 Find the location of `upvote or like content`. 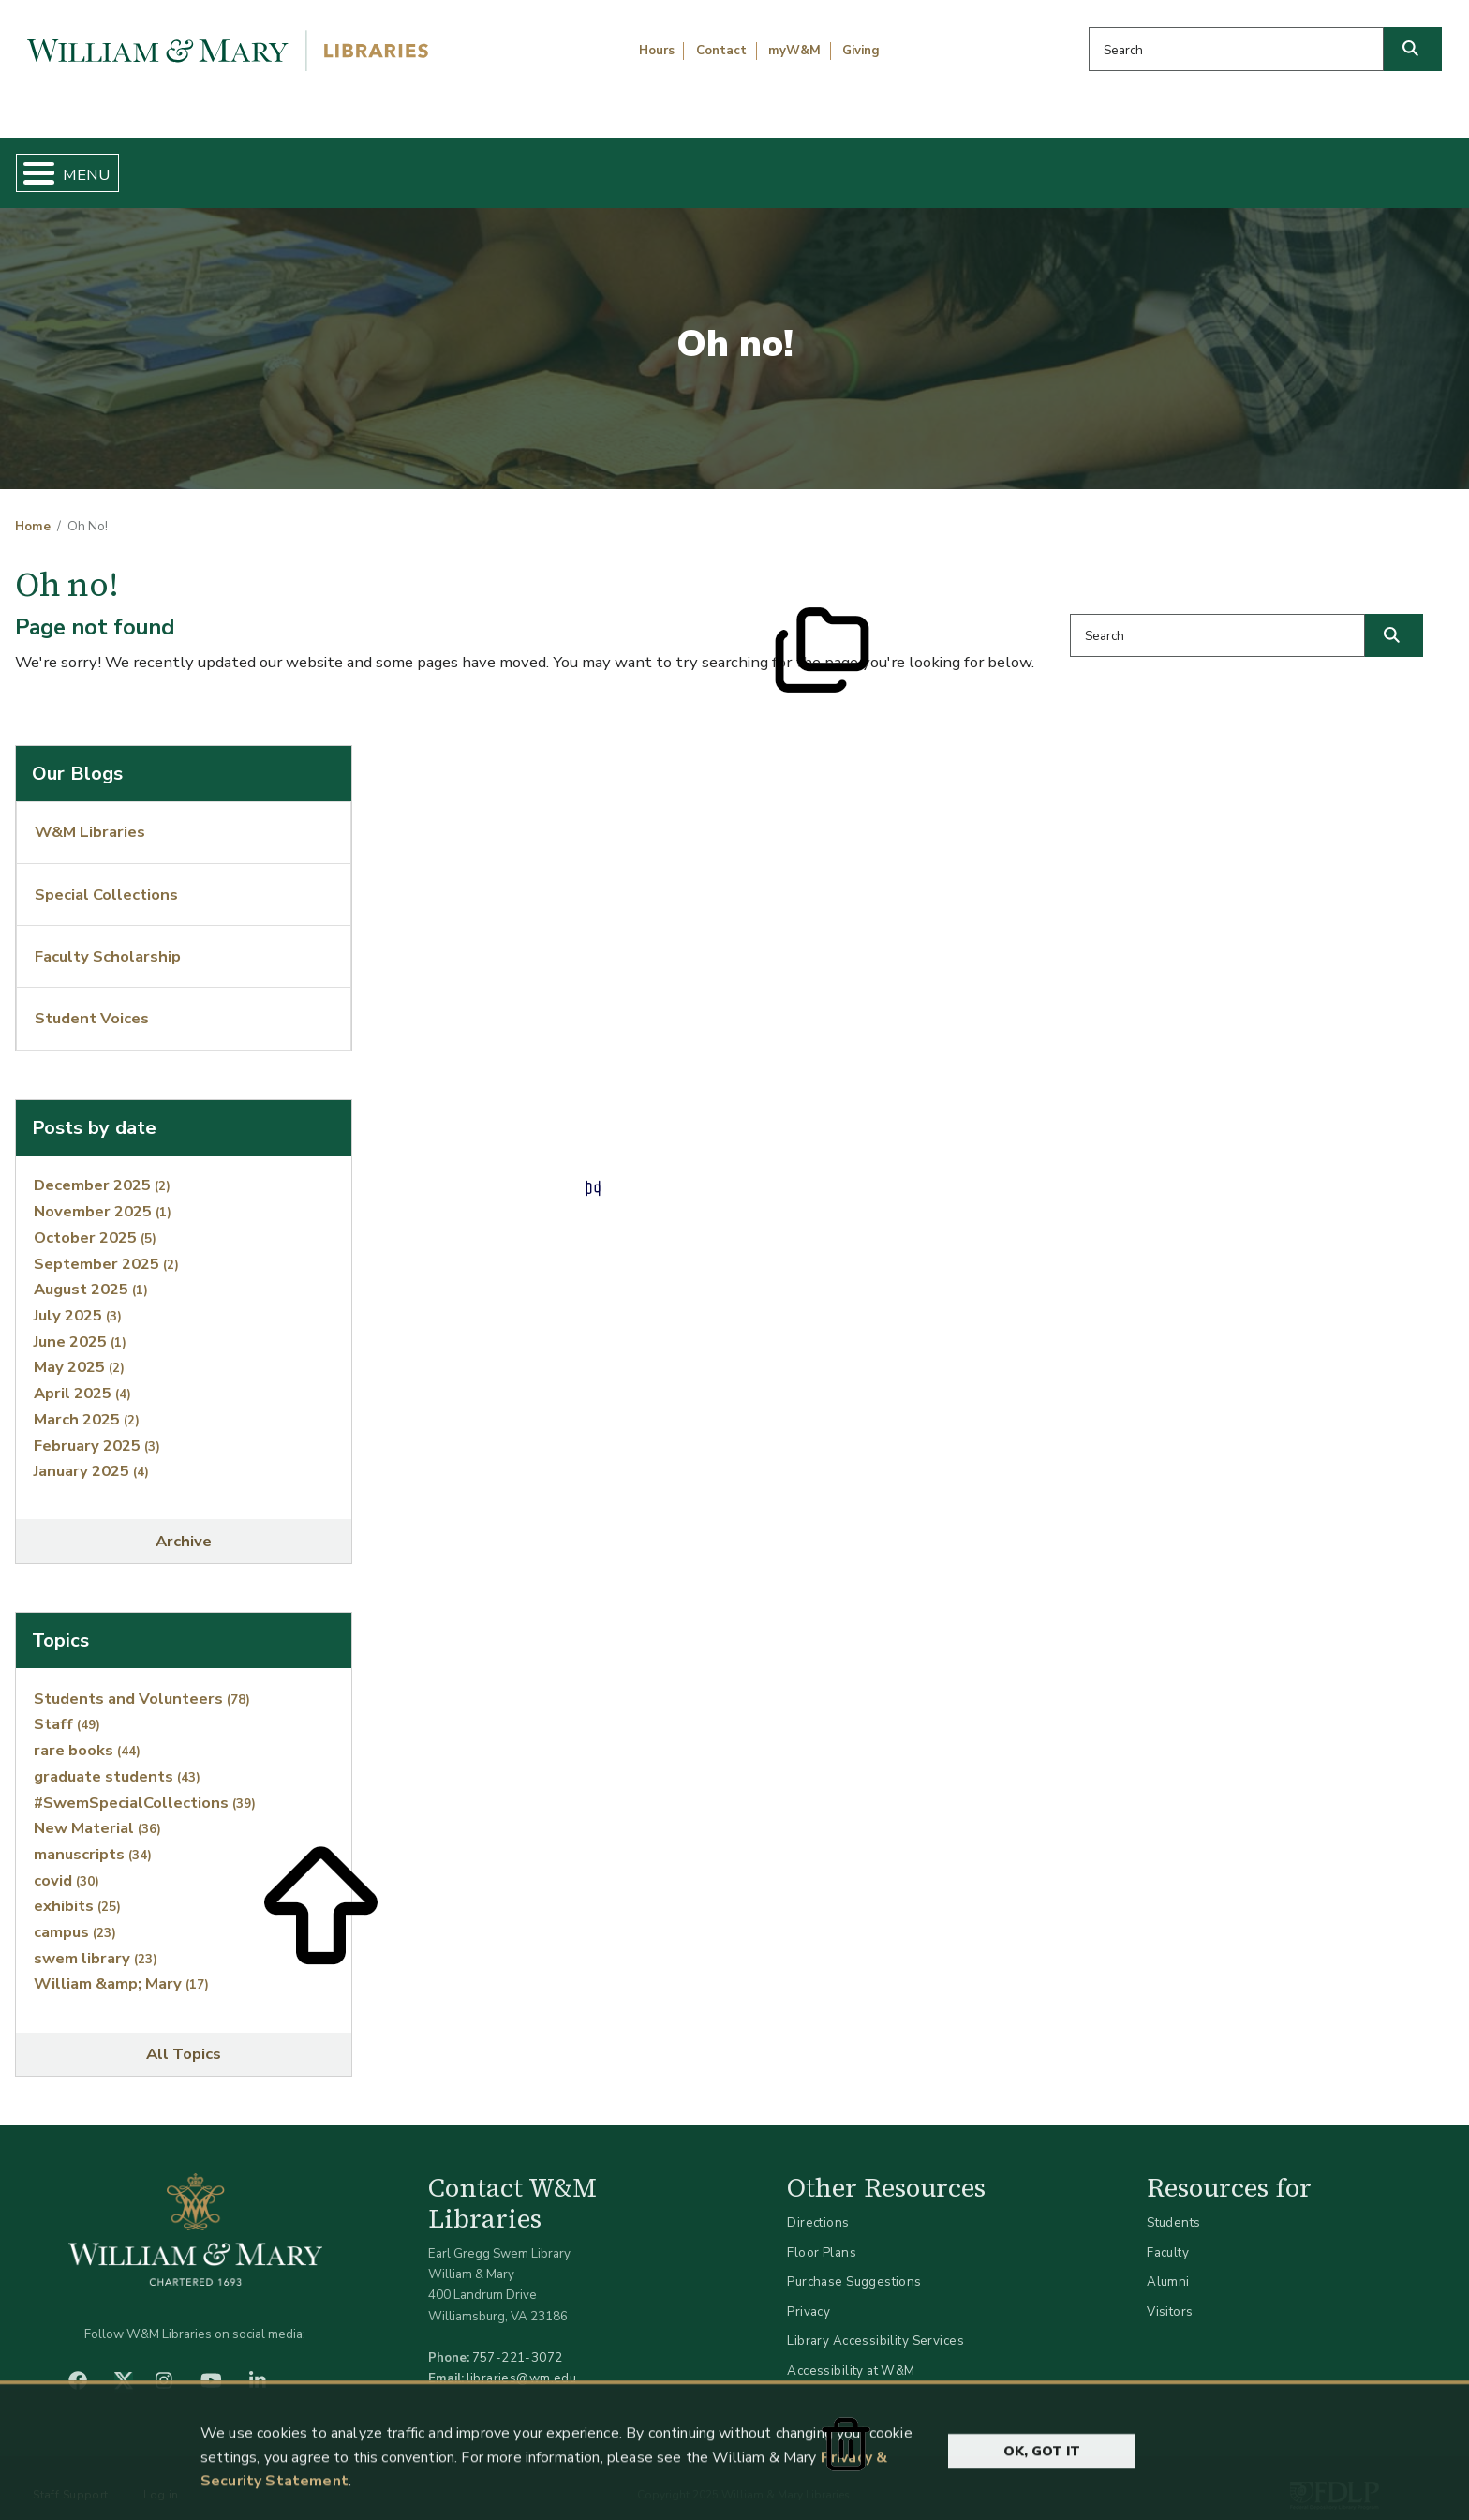

upvote or like content is located at coordinates (320, 1908).